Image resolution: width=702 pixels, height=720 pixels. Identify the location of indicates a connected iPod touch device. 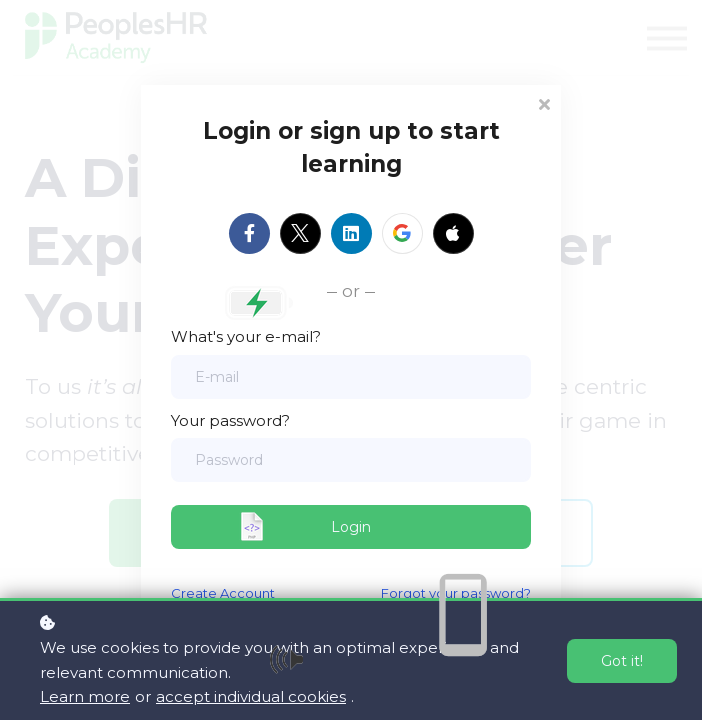
(463, 615).